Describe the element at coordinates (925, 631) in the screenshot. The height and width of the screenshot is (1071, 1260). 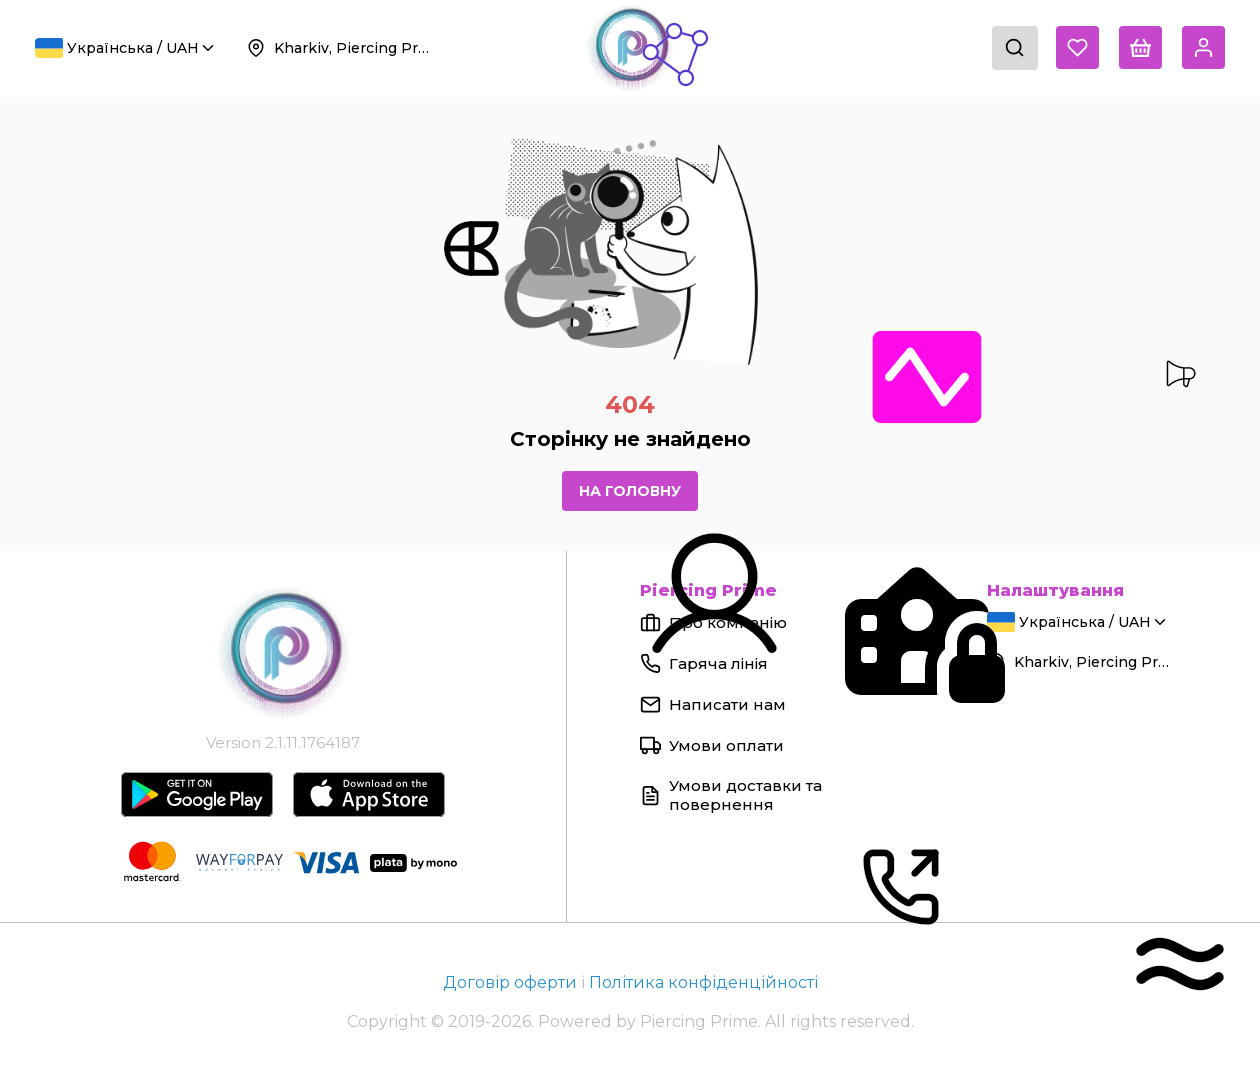
I see `indicates a locked or secured school facility` at that location.